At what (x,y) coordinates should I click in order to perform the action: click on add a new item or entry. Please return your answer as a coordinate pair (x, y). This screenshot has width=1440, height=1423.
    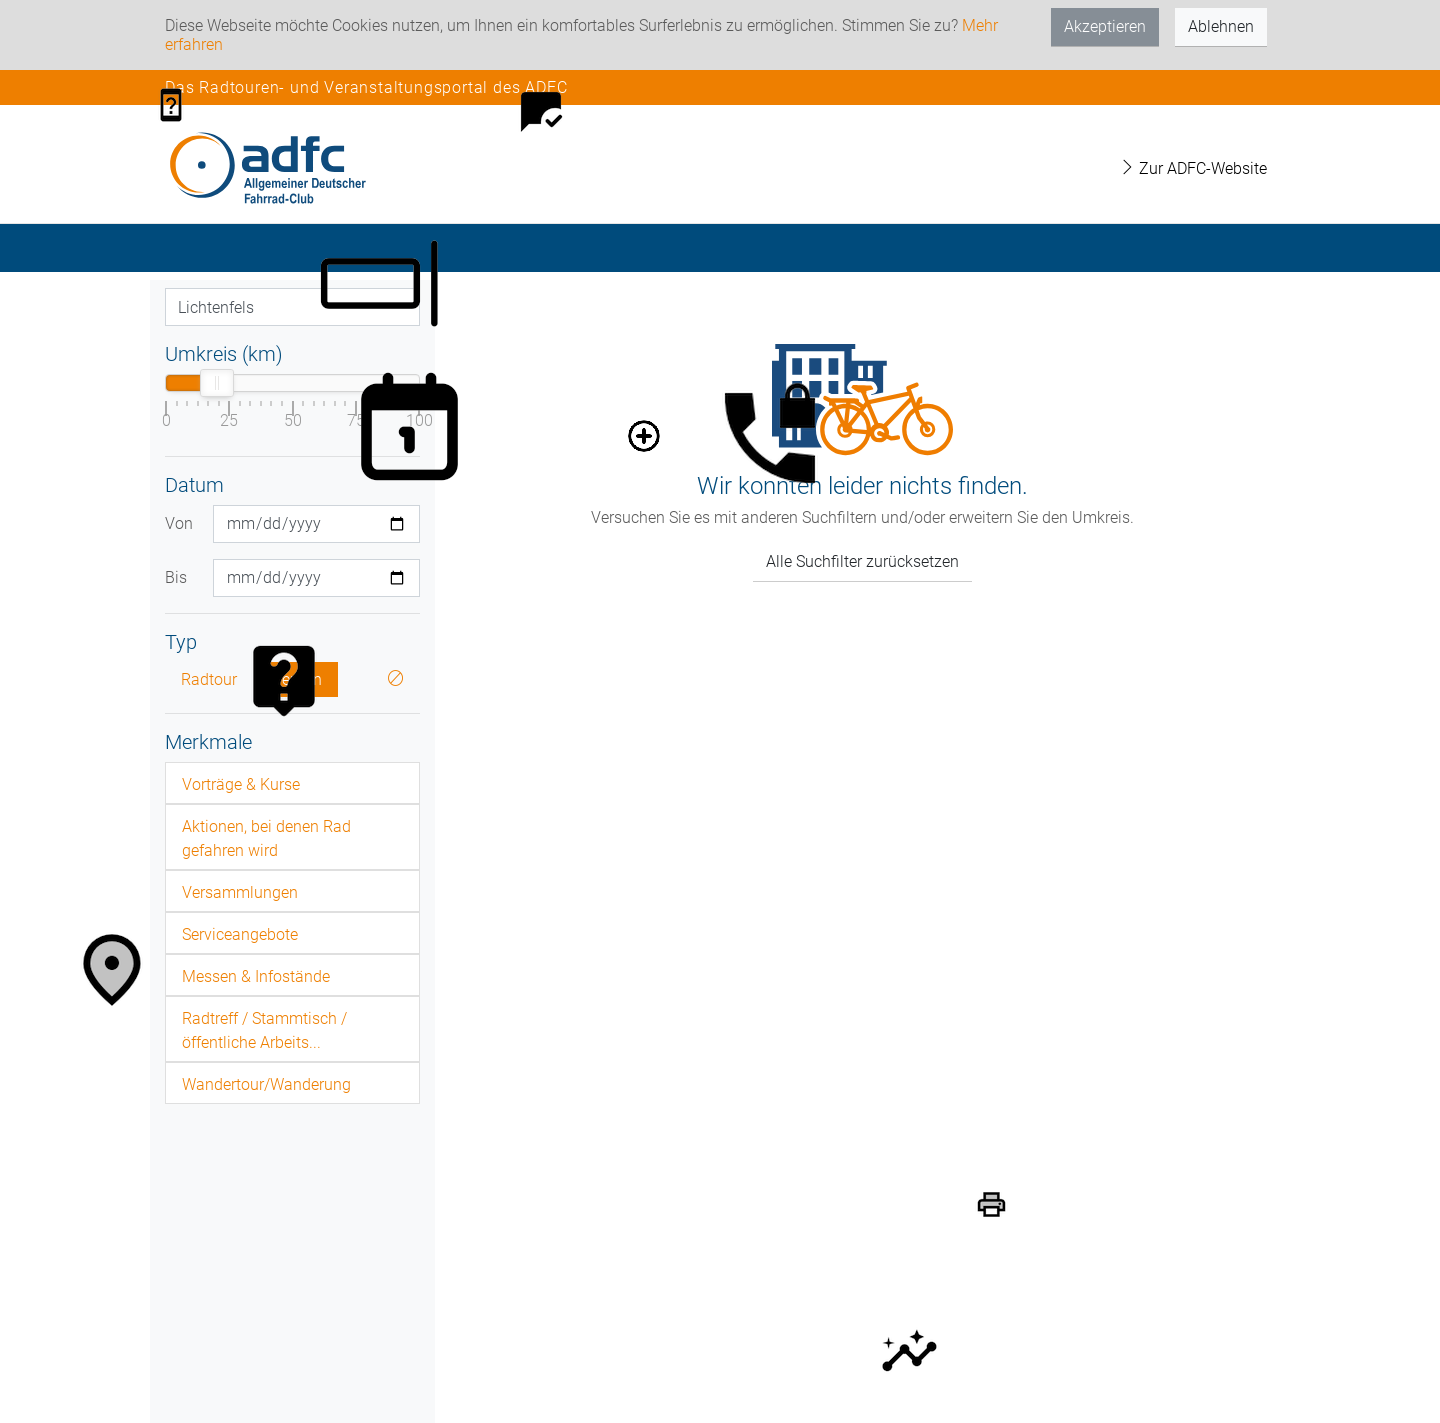
    Looking at the image, I should click on (644, 436).